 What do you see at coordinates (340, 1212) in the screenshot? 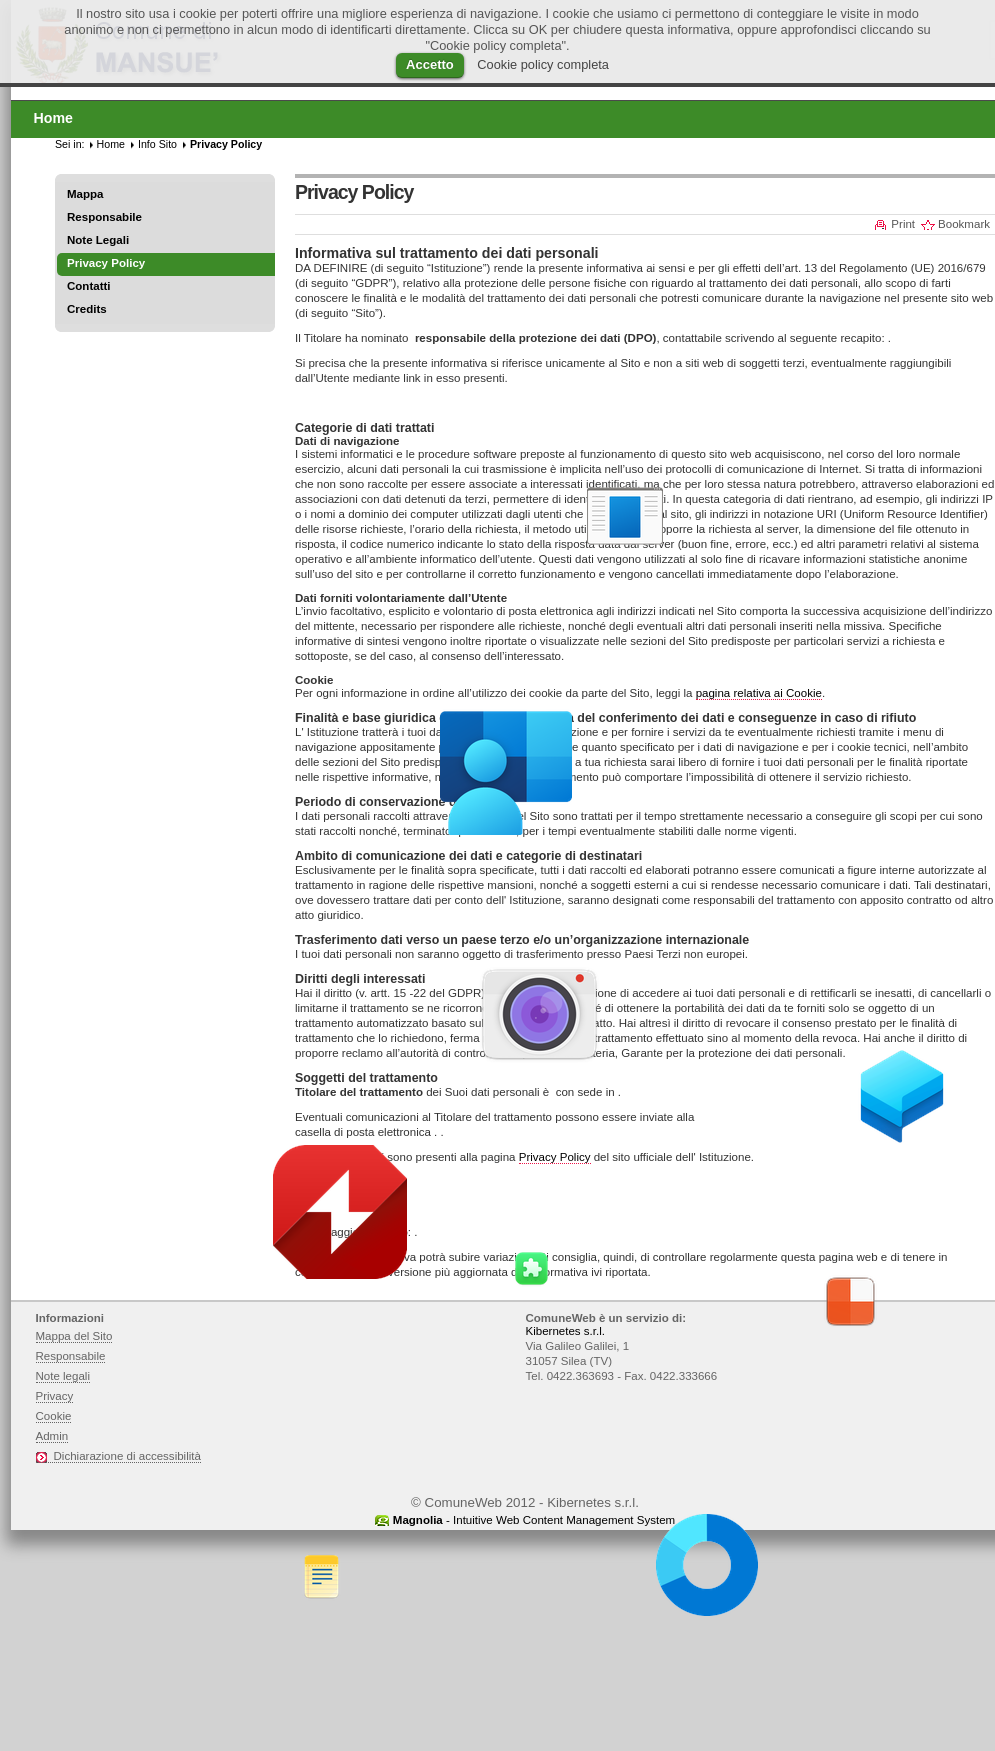
I see `launch chaos application` at bounding box center [340, 1212].